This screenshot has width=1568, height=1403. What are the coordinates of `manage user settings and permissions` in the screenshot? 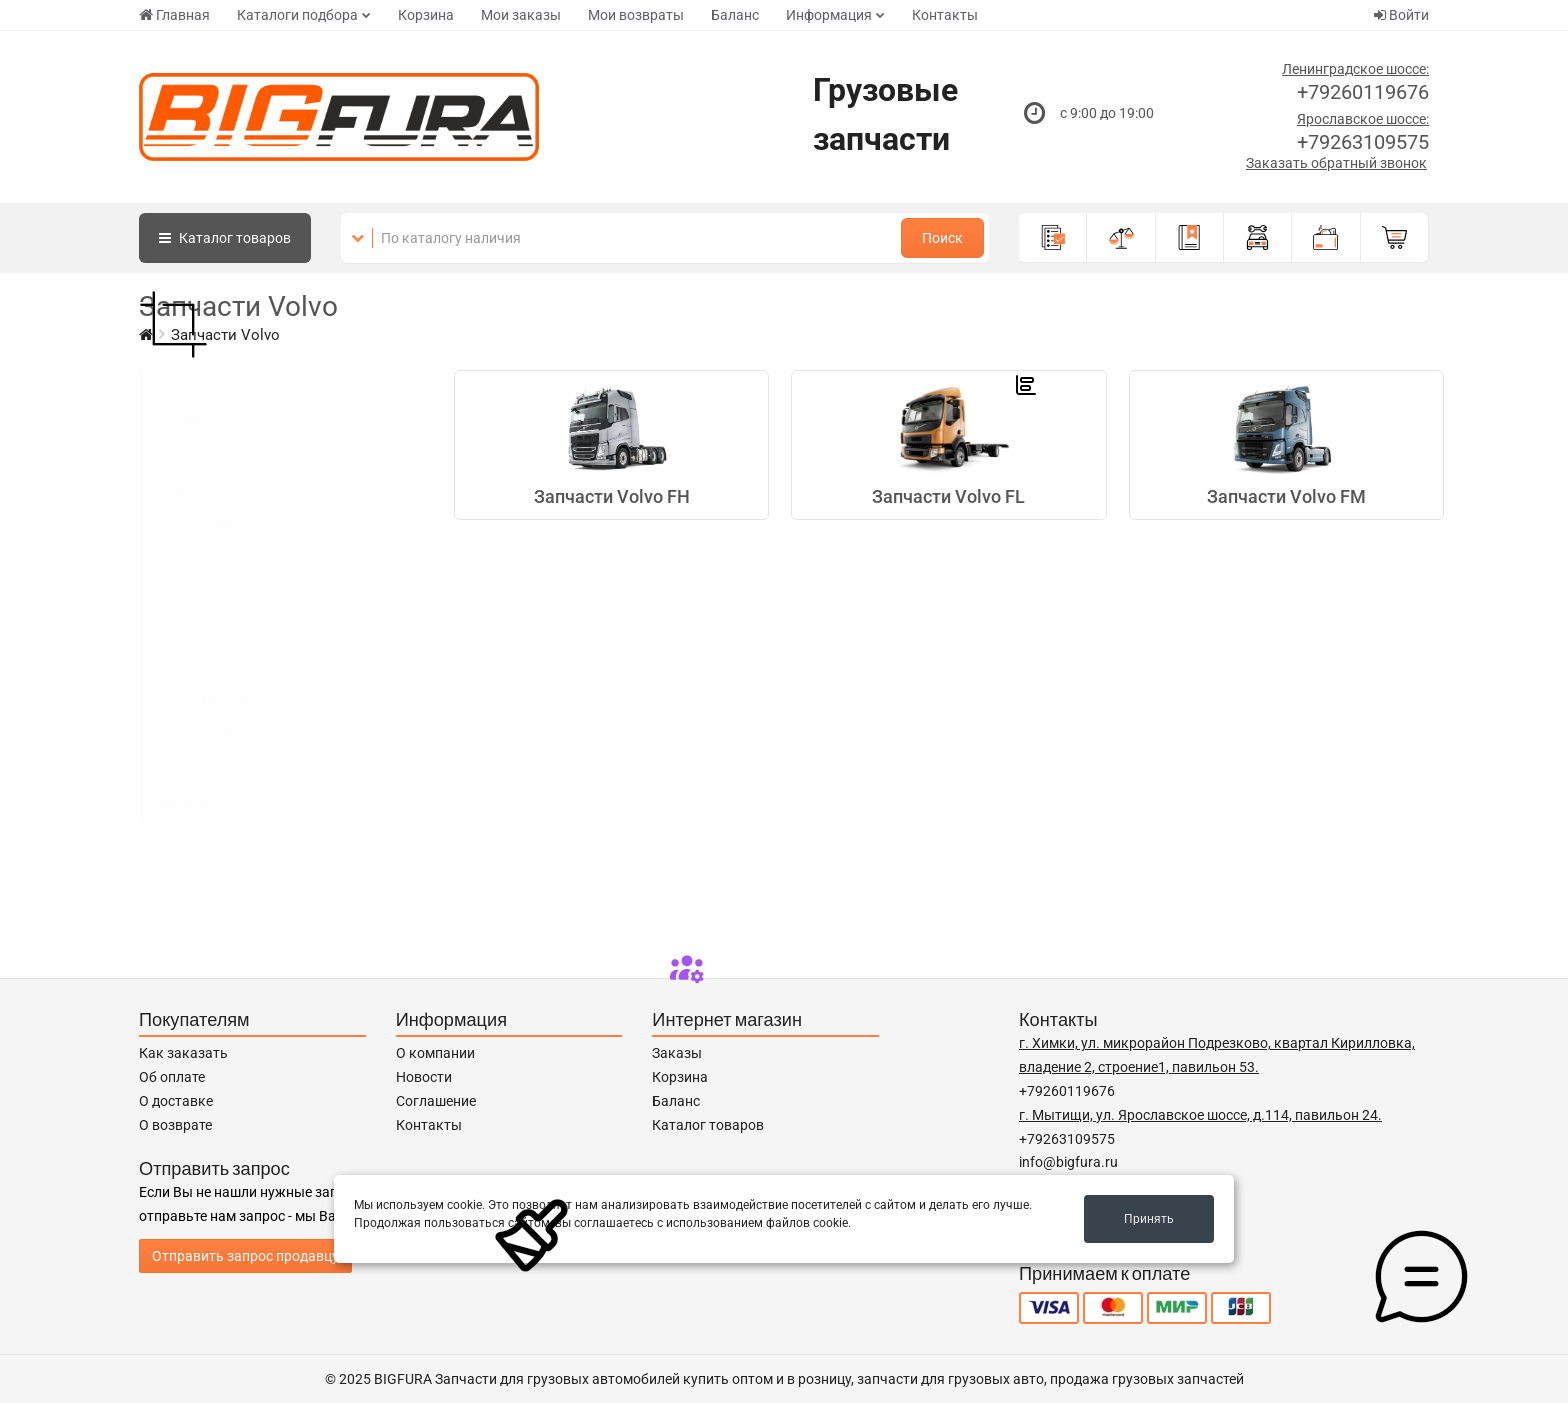 It's located at (687, 968).